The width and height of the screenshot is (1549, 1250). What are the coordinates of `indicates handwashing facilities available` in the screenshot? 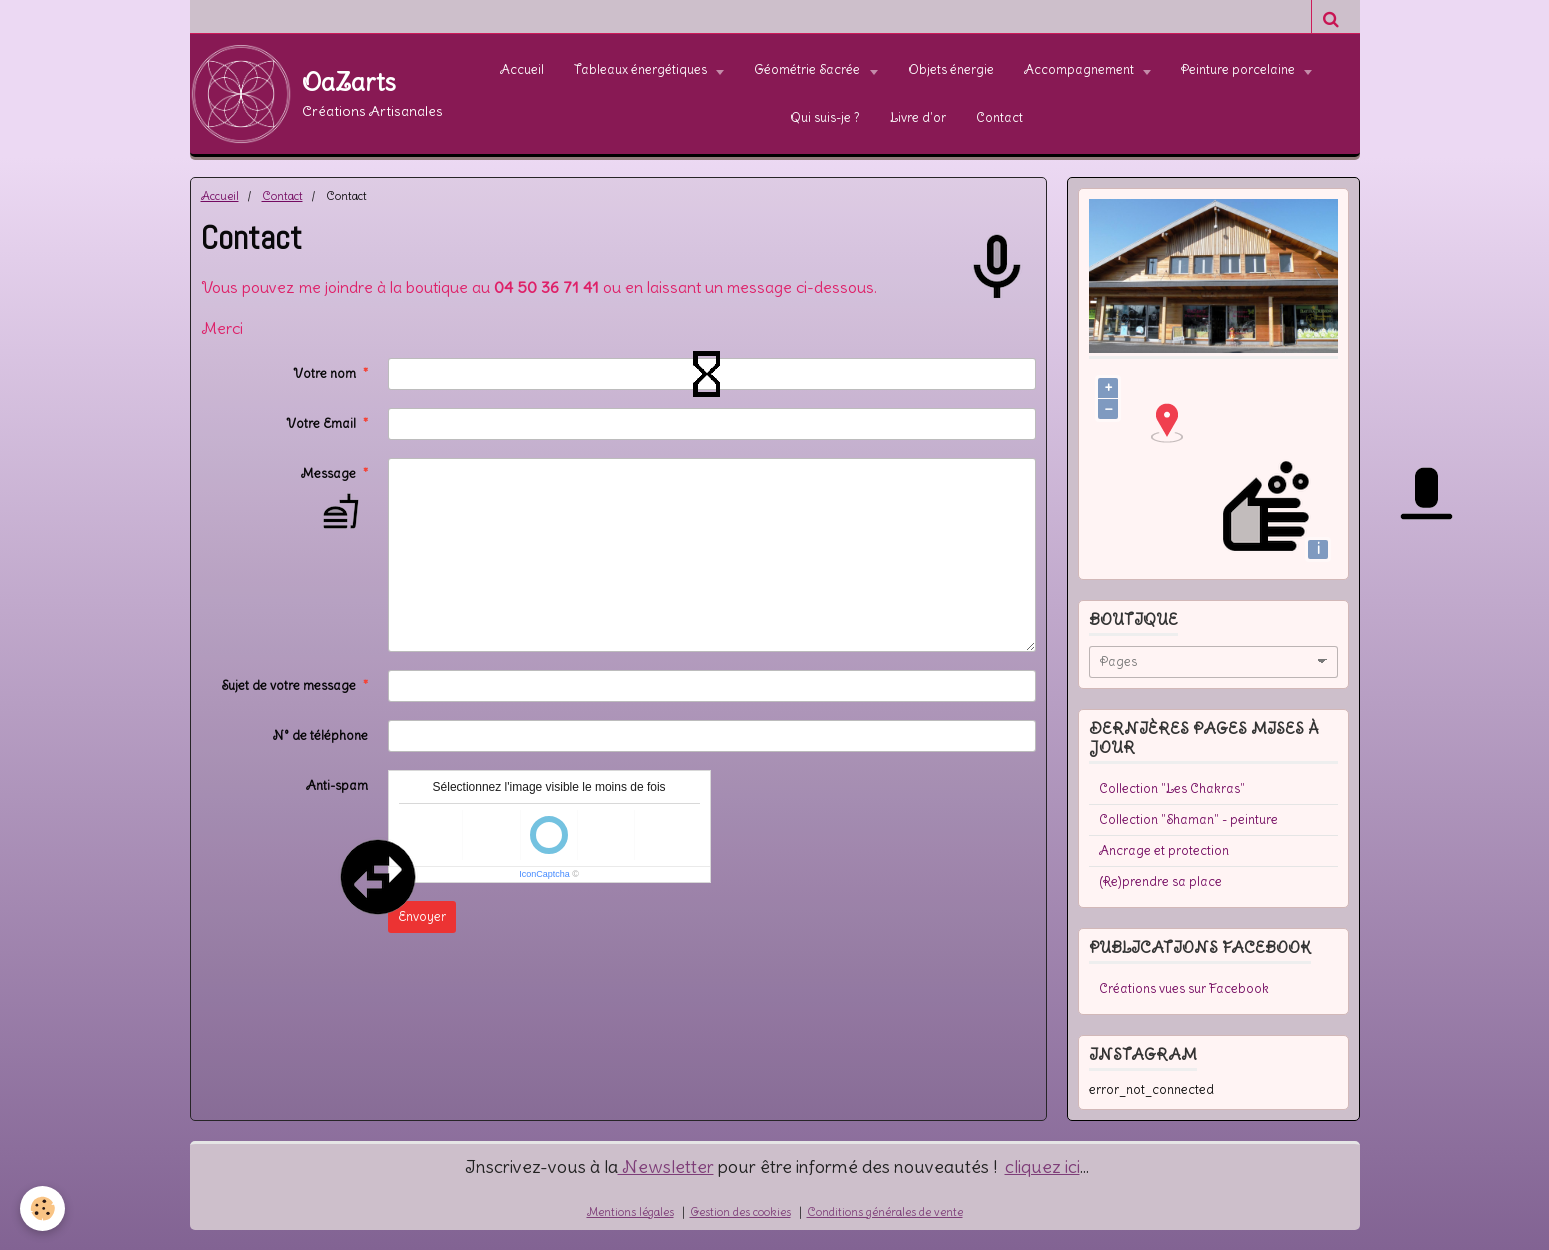 It's located at (1268, 506).